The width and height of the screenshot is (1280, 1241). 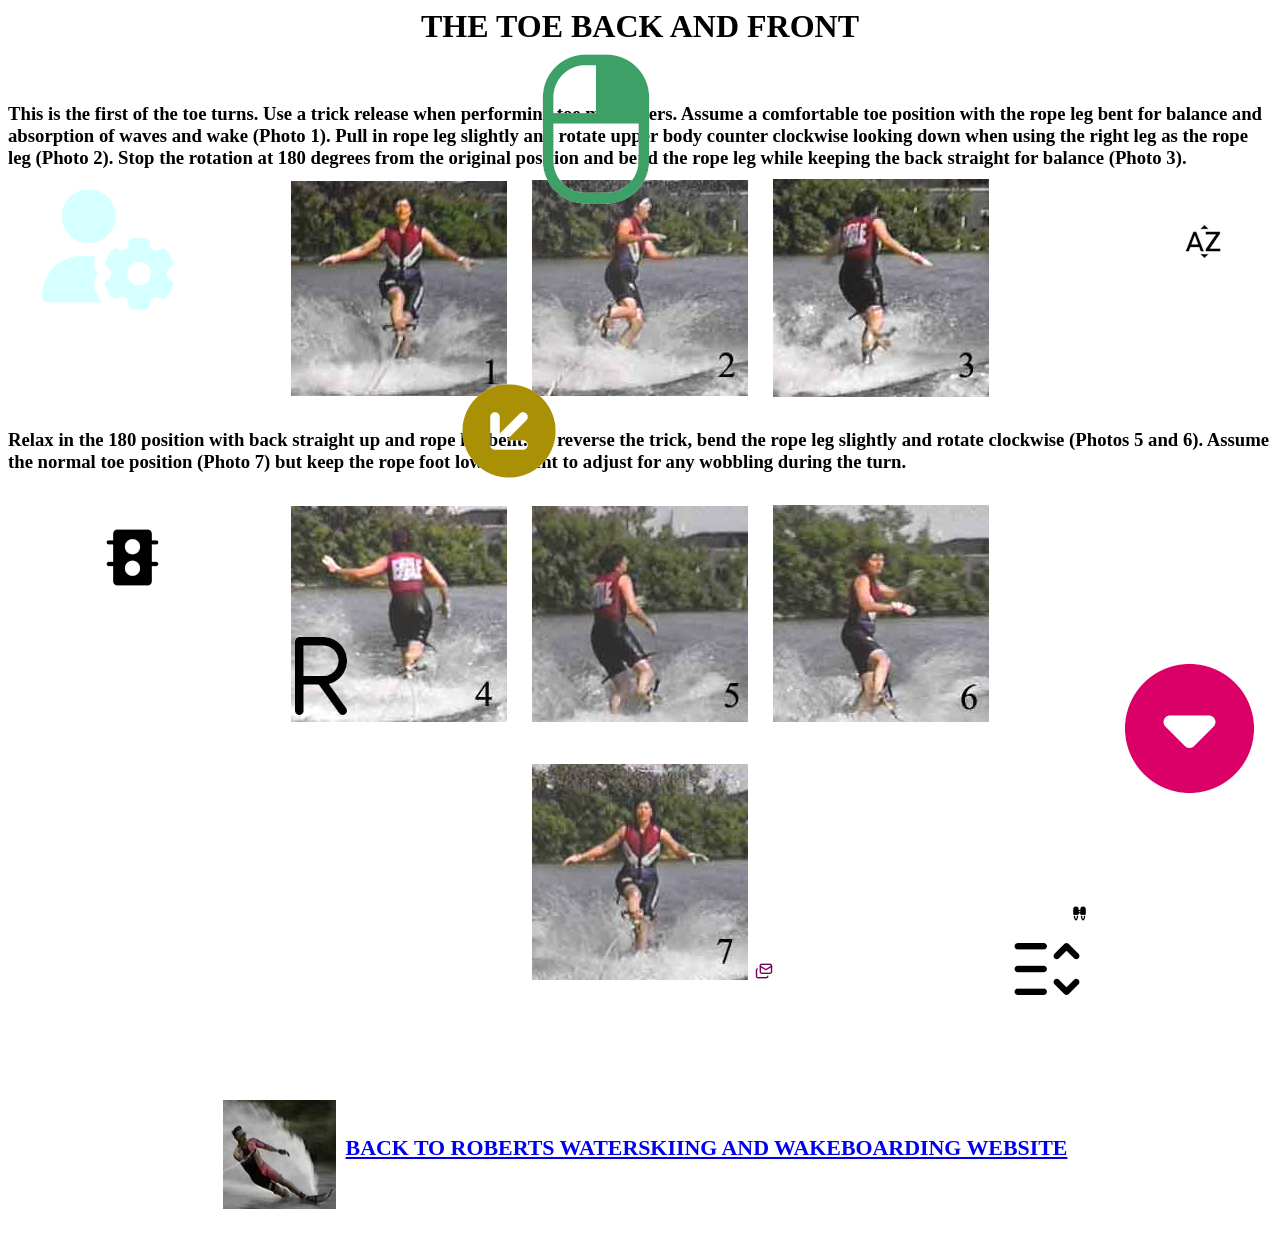 I want to click on sort items alphabetically, so click(x=1203, y=241).